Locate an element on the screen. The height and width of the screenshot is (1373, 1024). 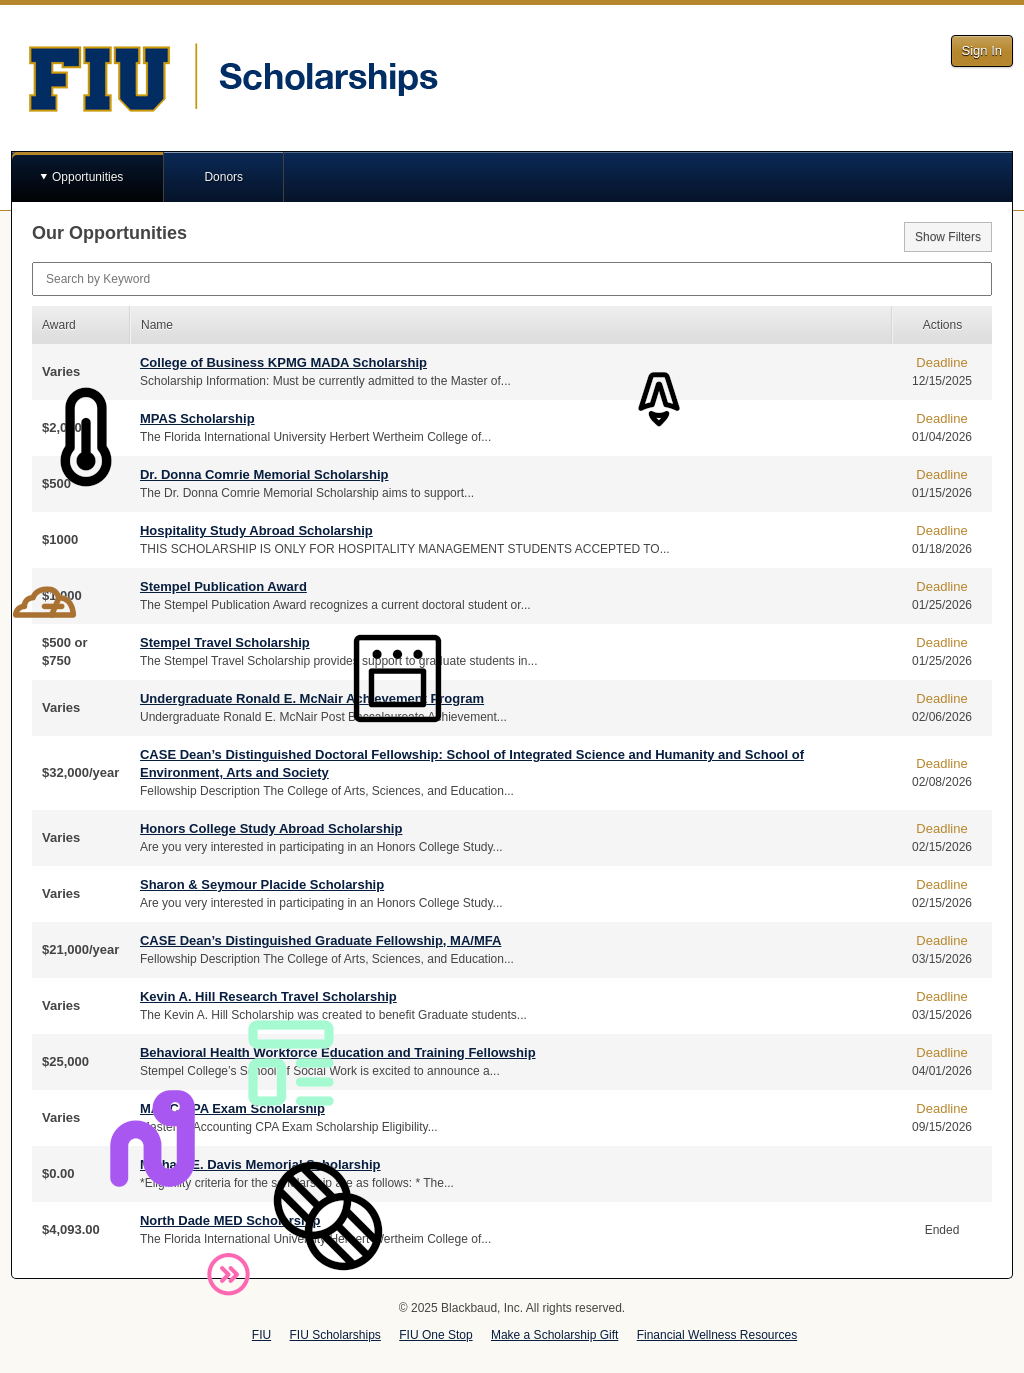
skip forward or advance to next item is located at coordinates (228, 1274).